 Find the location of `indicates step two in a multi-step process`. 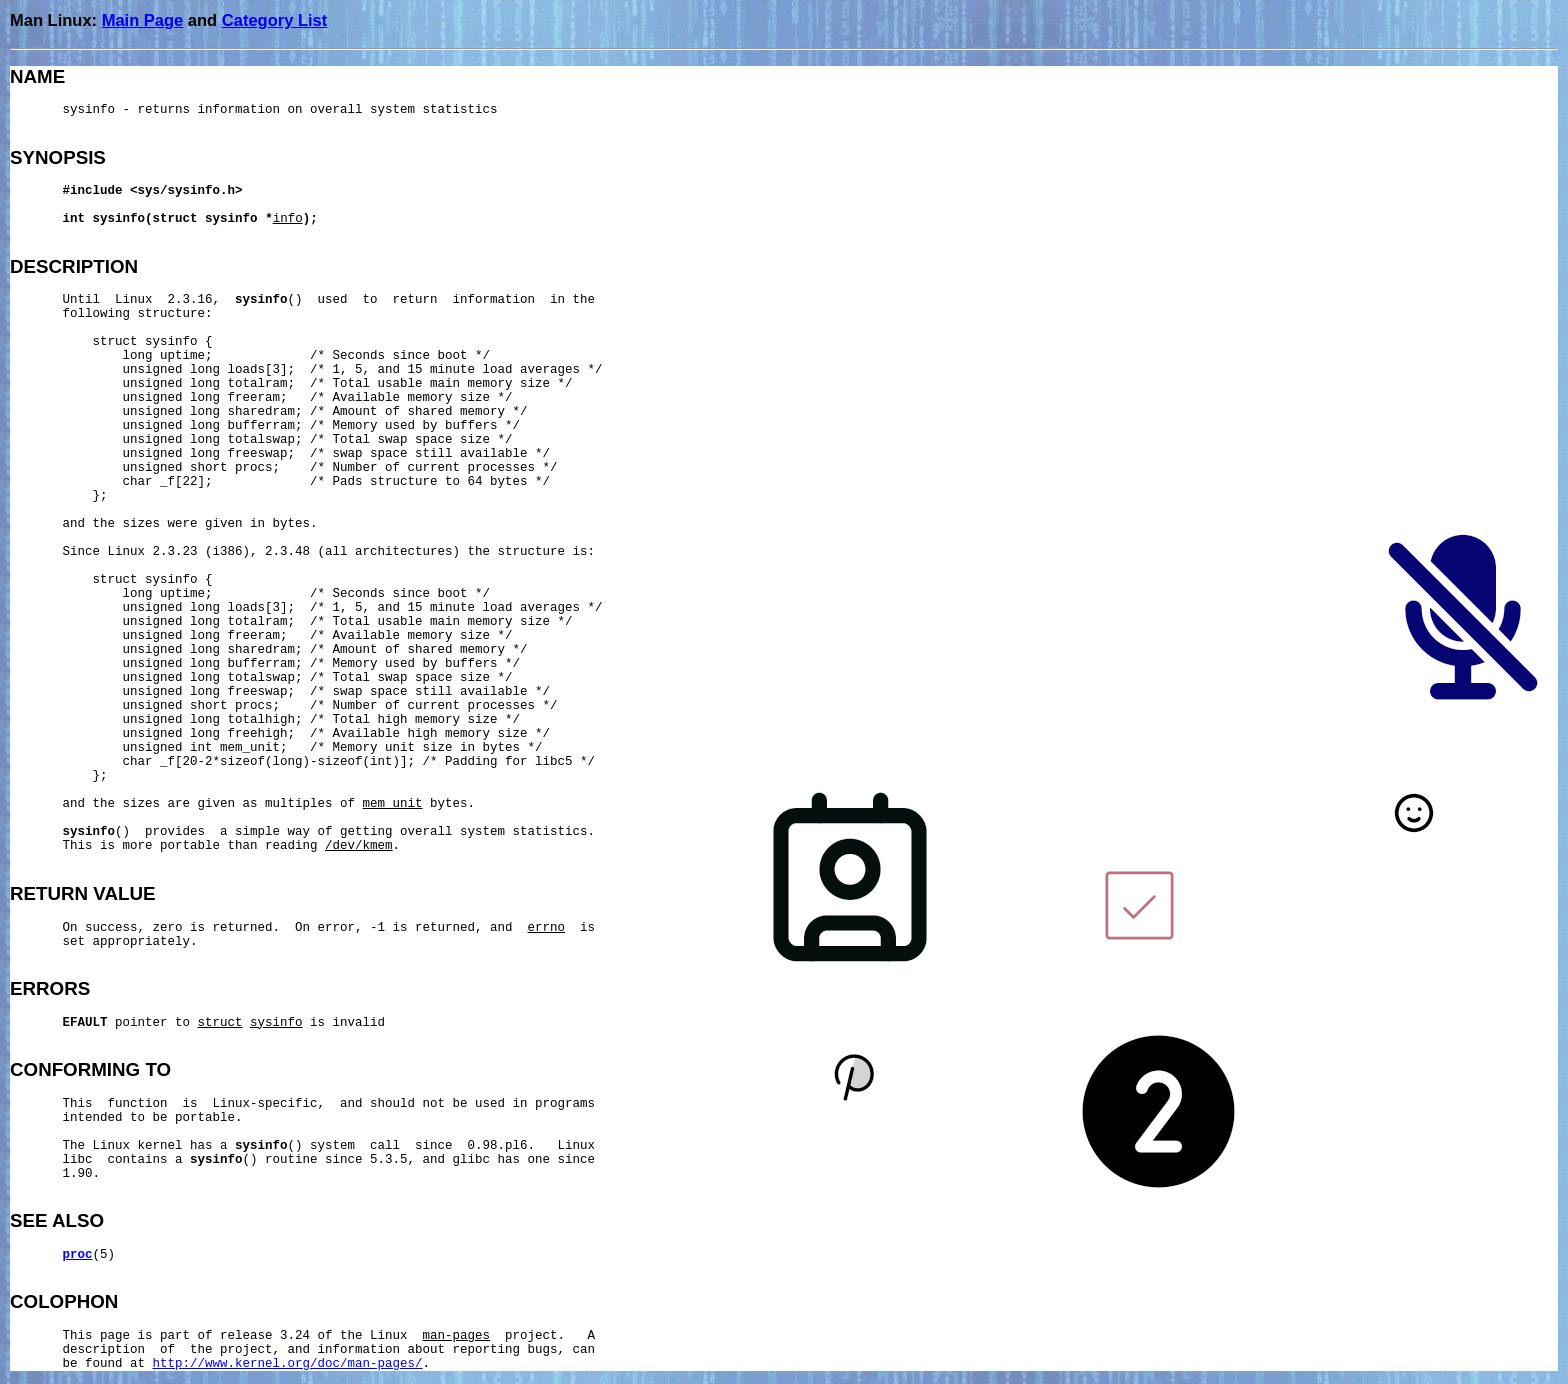

indicates step two in a multi-step process is located at coordinates (1158, 1111).